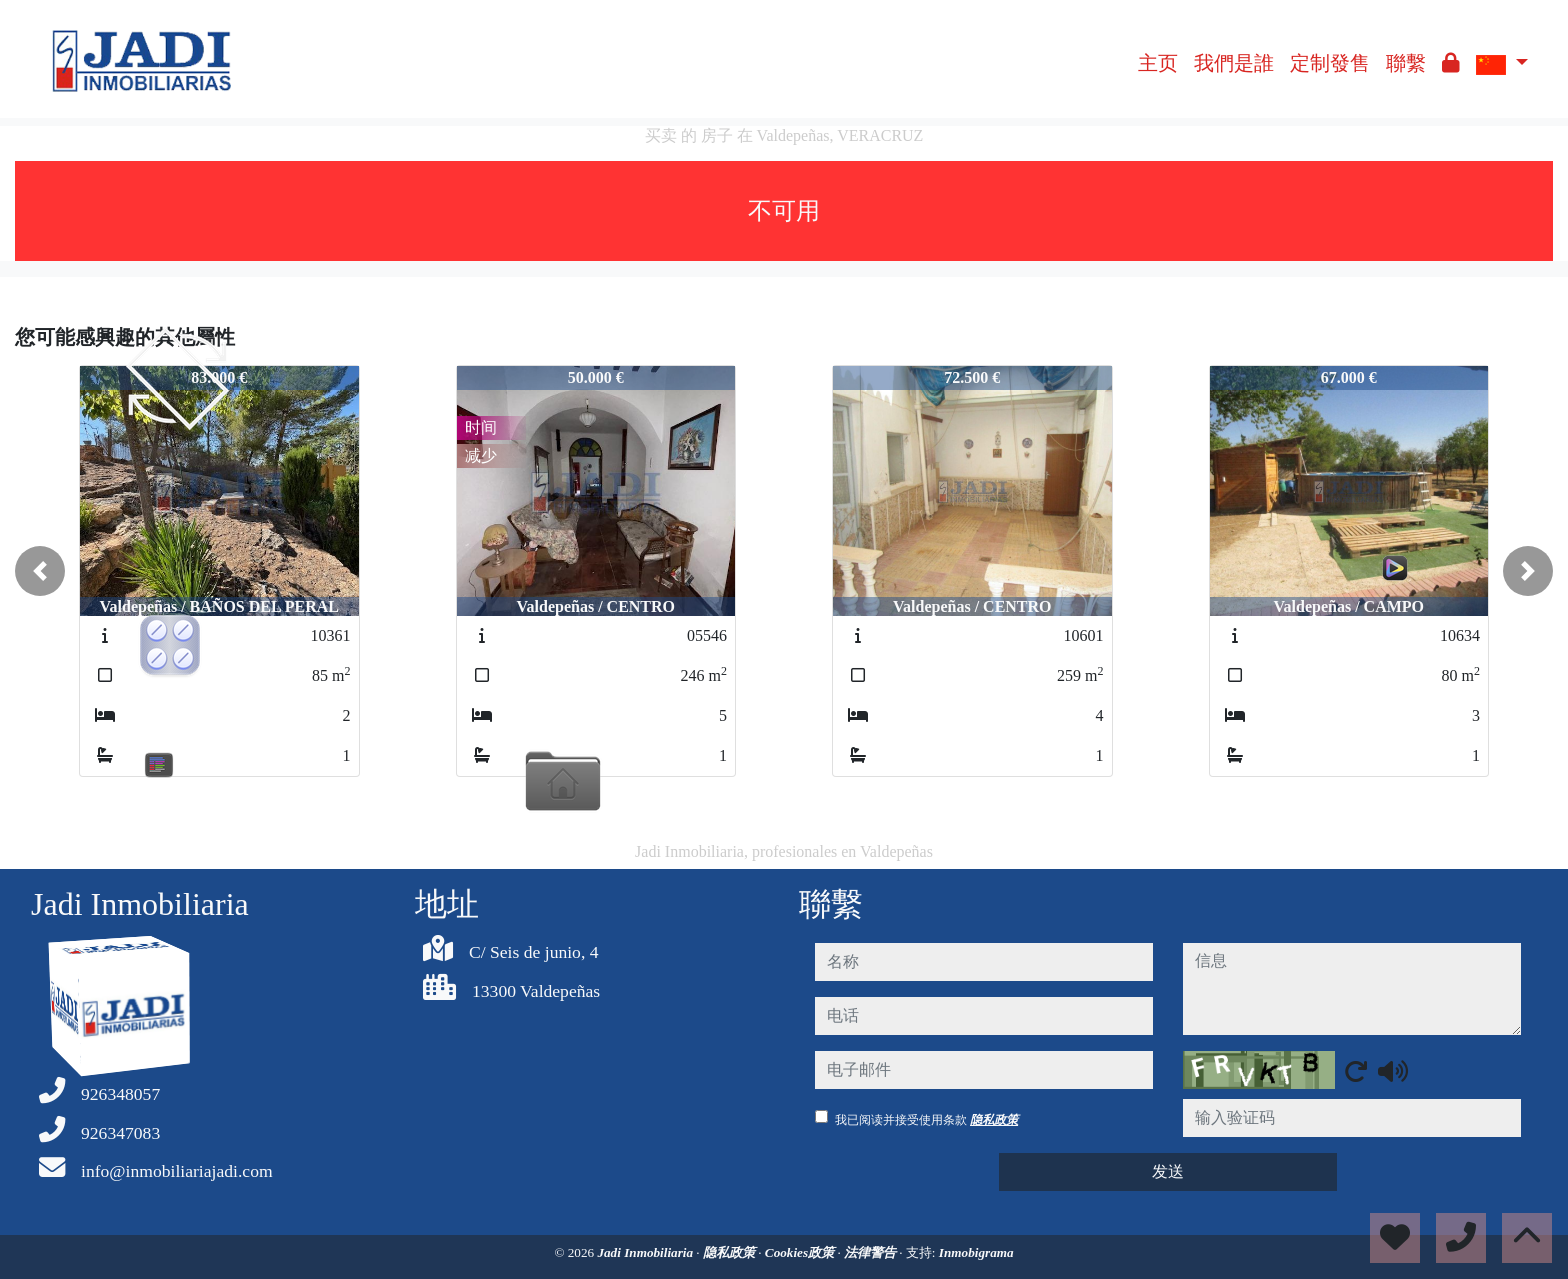 The image size is (1568, 1279). I want to click on open Dosage medication tracking app, so click(170, 645).